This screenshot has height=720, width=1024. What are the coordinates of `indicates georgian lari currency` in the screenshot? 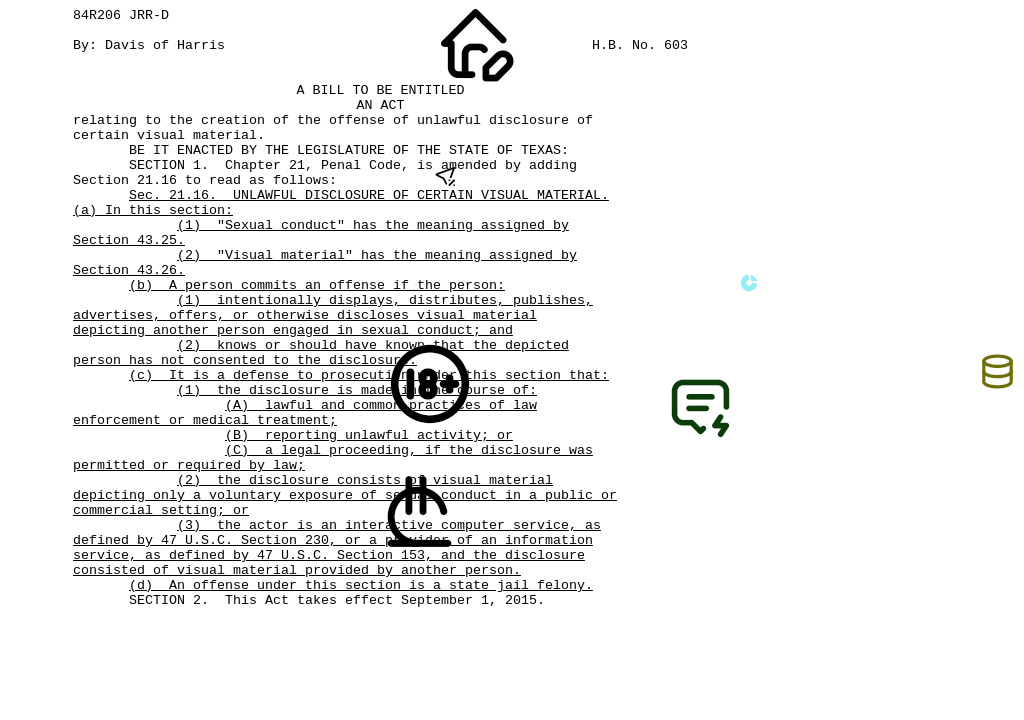 It's located at (419, 511).